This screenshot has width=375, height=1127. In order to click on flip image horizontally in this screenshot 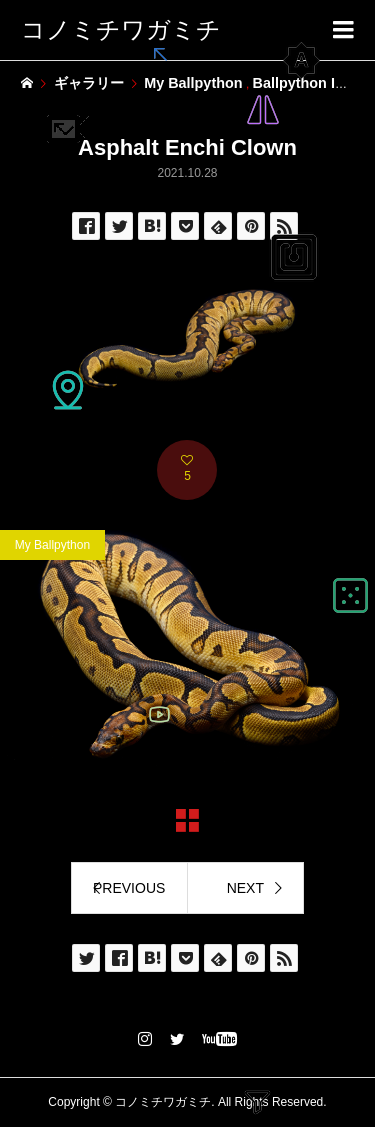, I will do `click(263, 111)`.